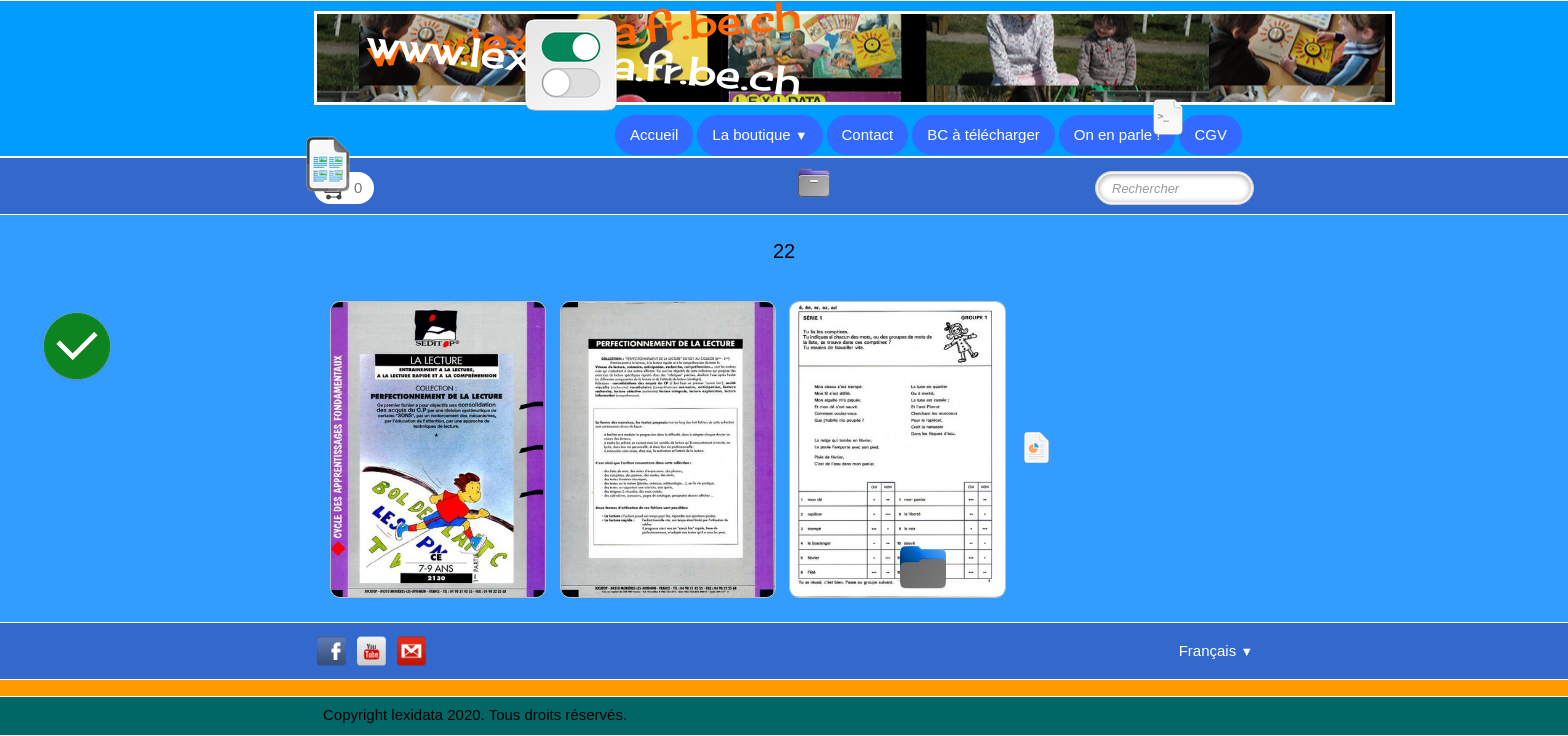 This screenshot has width=1568, height=736. What do you see at coordinates (1168, 117) in the screenshot?
I see `a shell script or bash file` at bounding box center [1168, 117].